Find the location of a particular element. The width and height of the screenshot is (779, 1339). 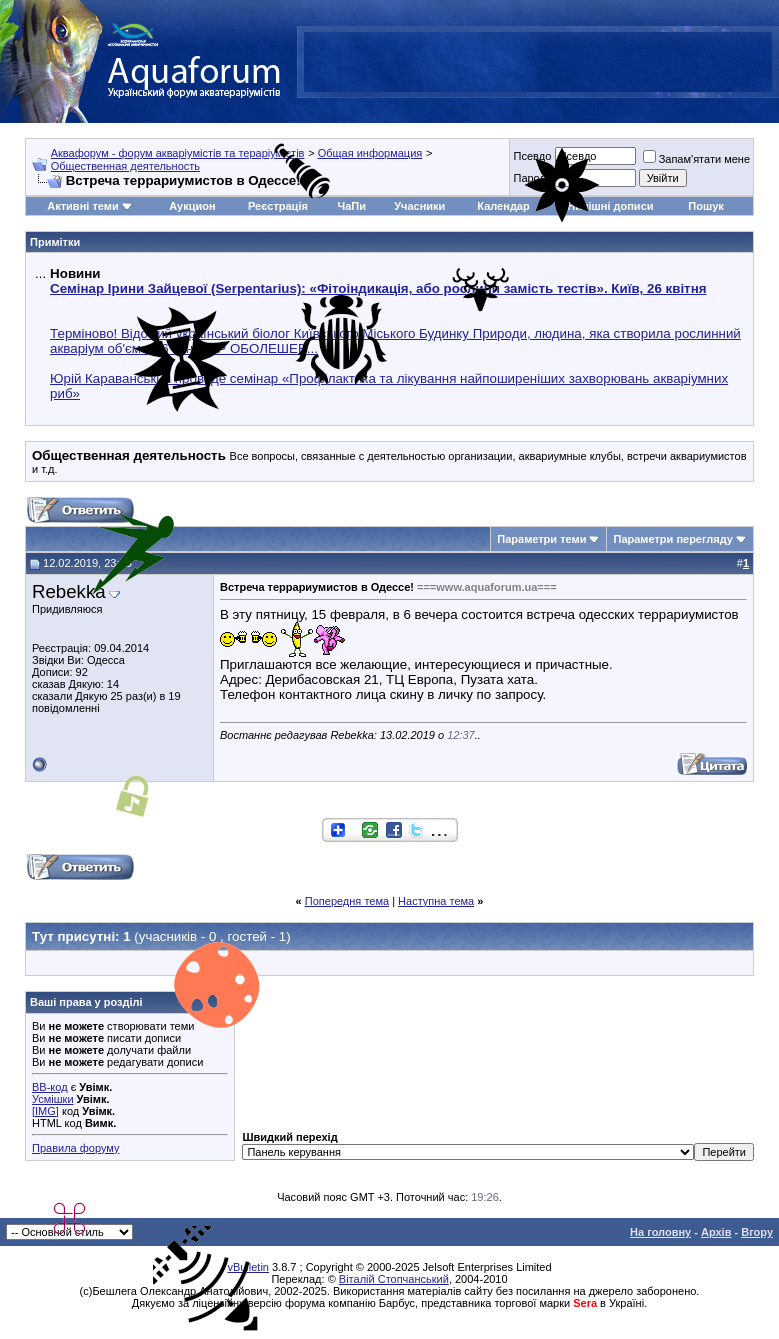

search or explore content is located at coordinates (302, 171).